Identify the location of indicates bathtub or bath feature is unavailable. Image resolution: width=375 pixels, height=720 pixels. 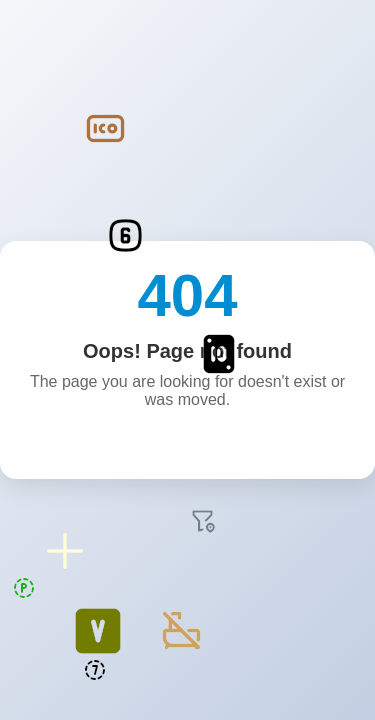
(181, 630).